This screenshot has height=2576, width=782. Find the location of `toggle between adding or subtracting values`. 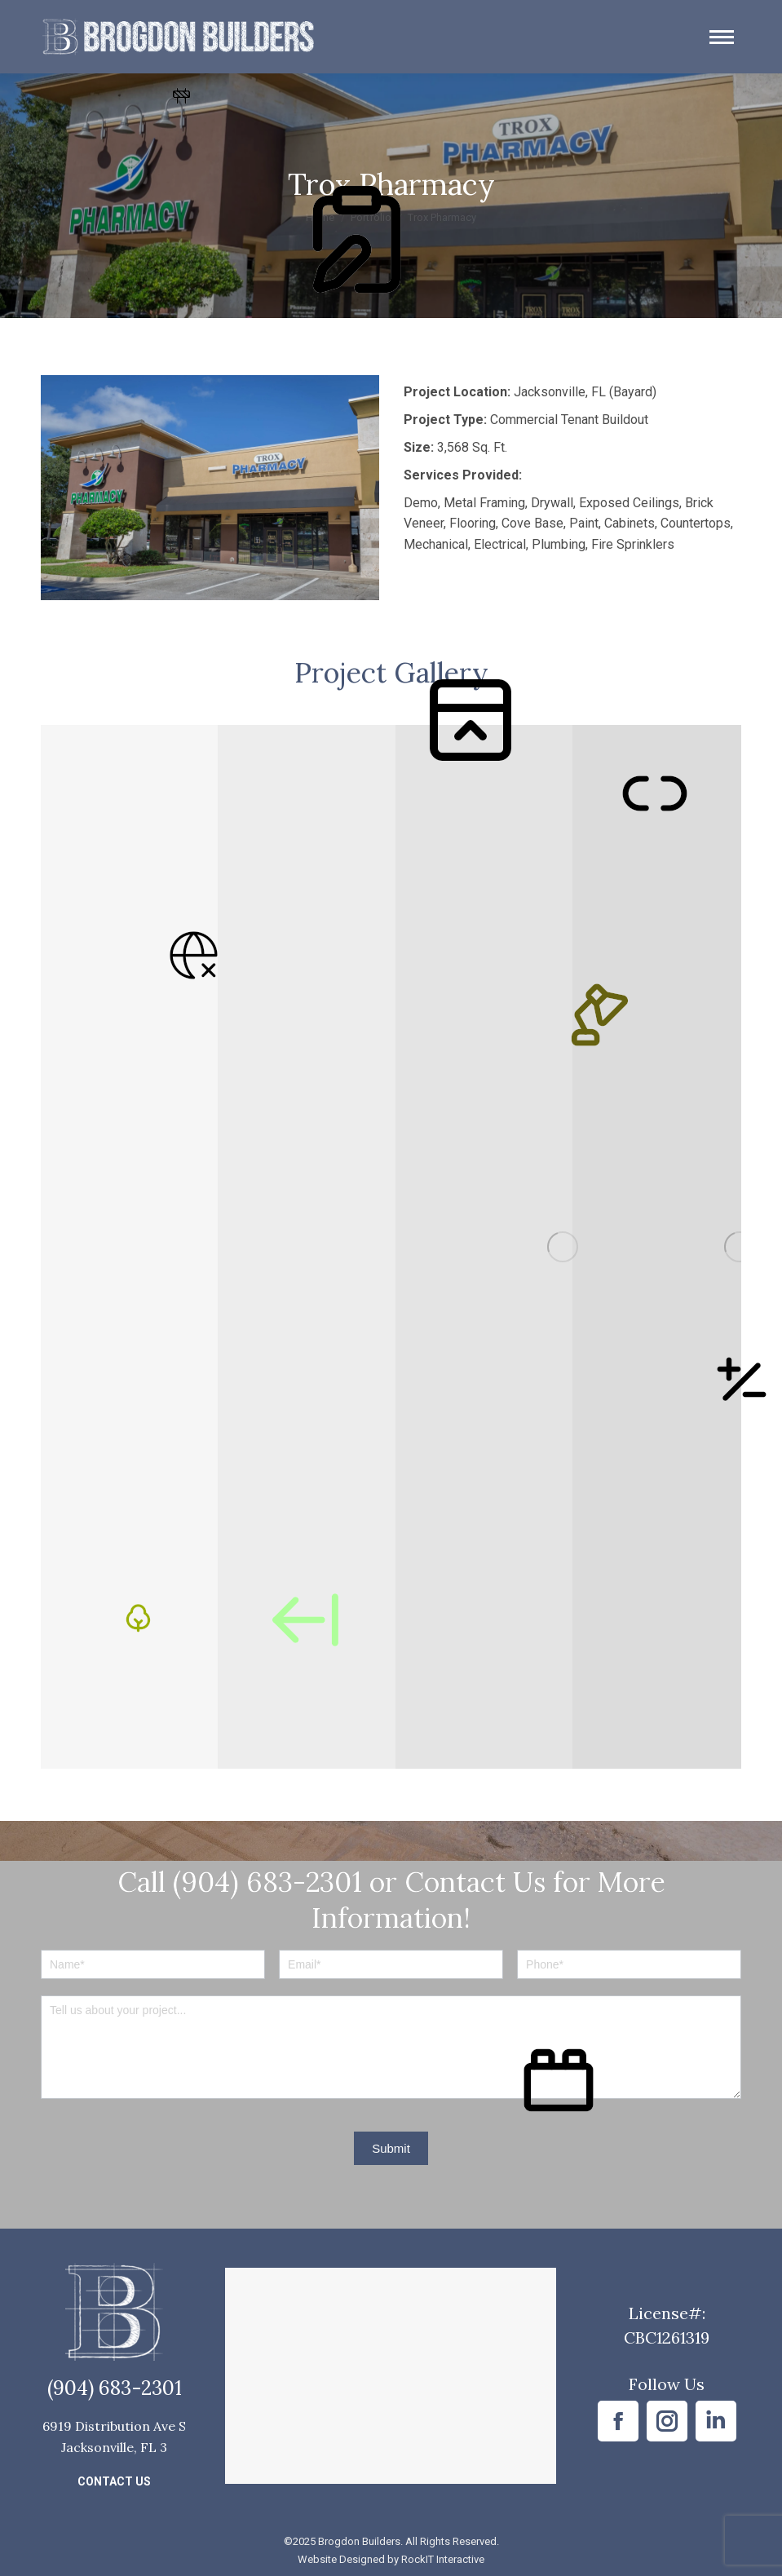

toggle between adding or subtracting values is located at coordinates (741, 1381).